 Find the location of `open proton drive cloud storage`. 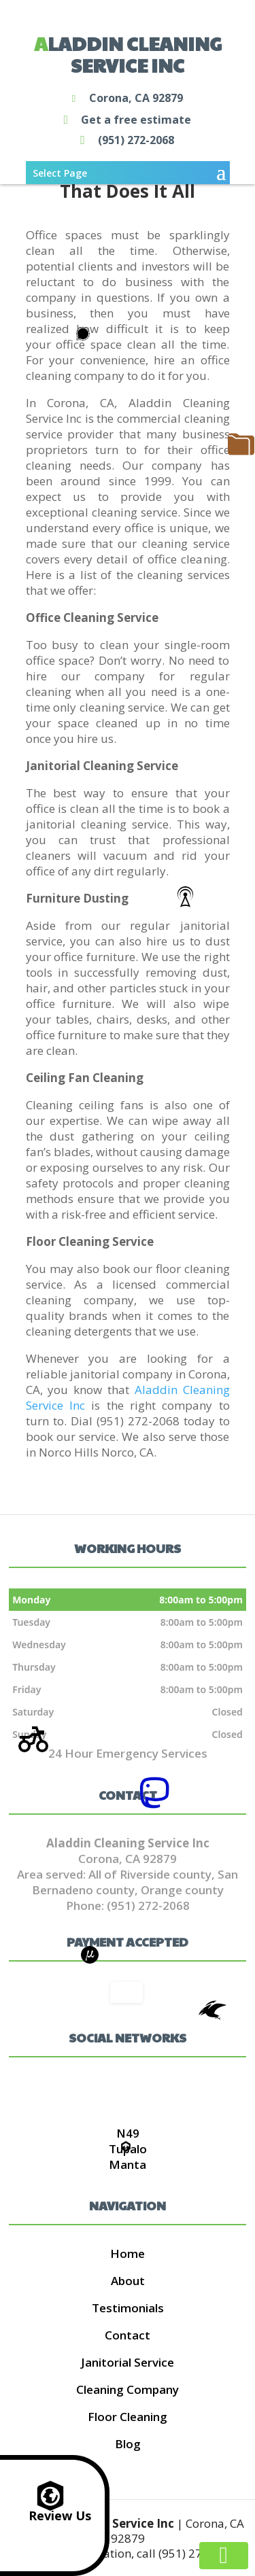

open proton drive cloud storage is located at coordinates (241, 444).